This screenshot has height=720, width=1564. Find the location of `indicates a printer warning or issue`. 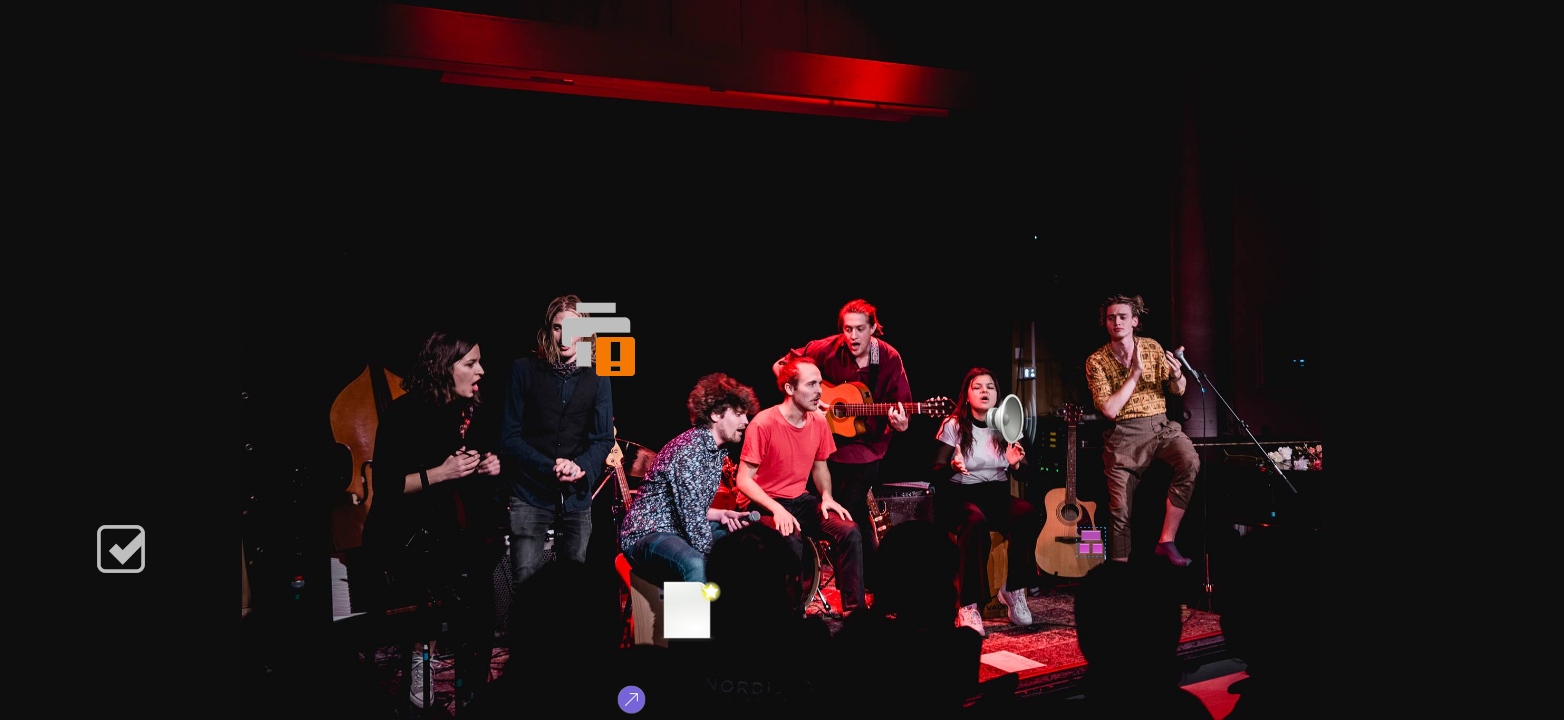

indicates a printer warning or issue is located at coordinates (596, 337).